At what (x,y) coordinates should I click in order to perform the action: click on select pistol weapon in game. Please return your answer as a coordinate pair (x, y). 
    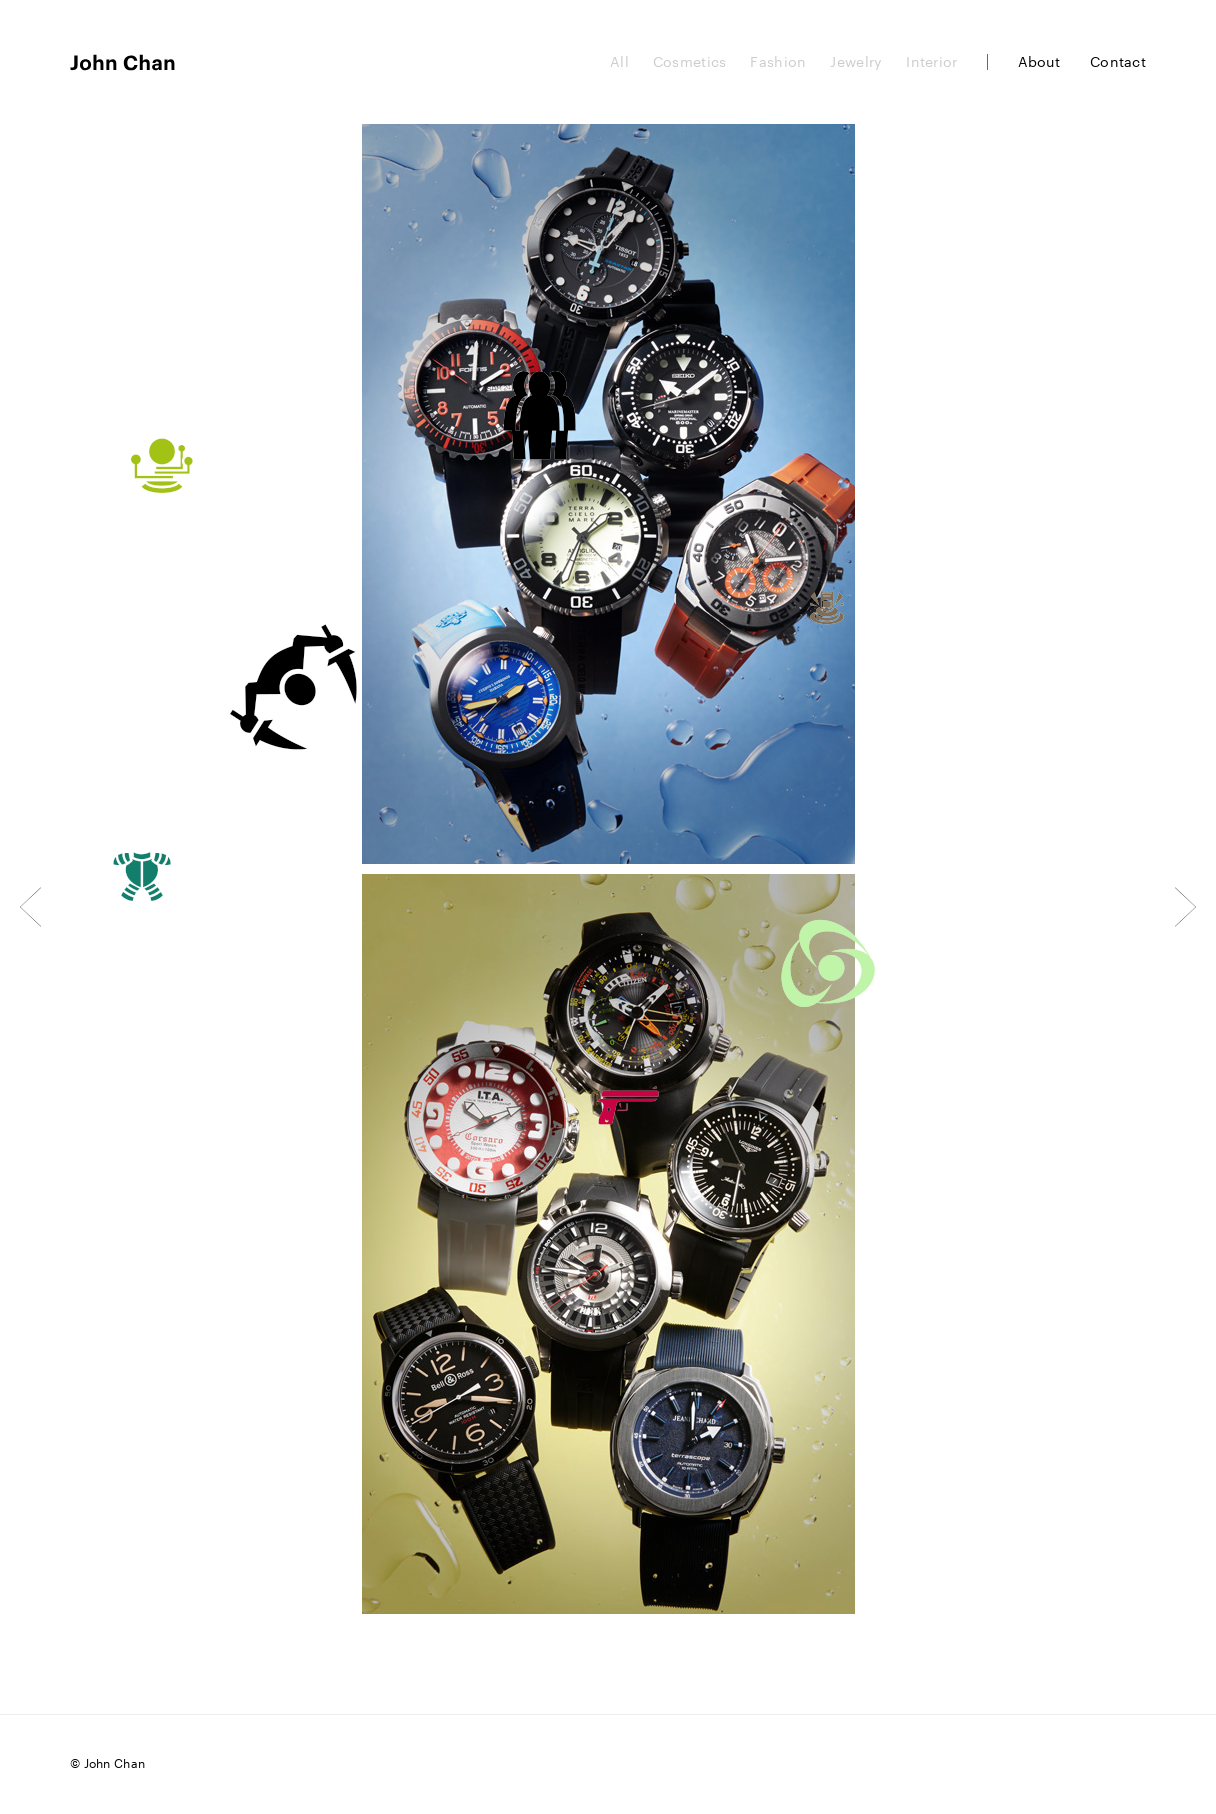
    Looking at the image, I should click on (627, 1105).